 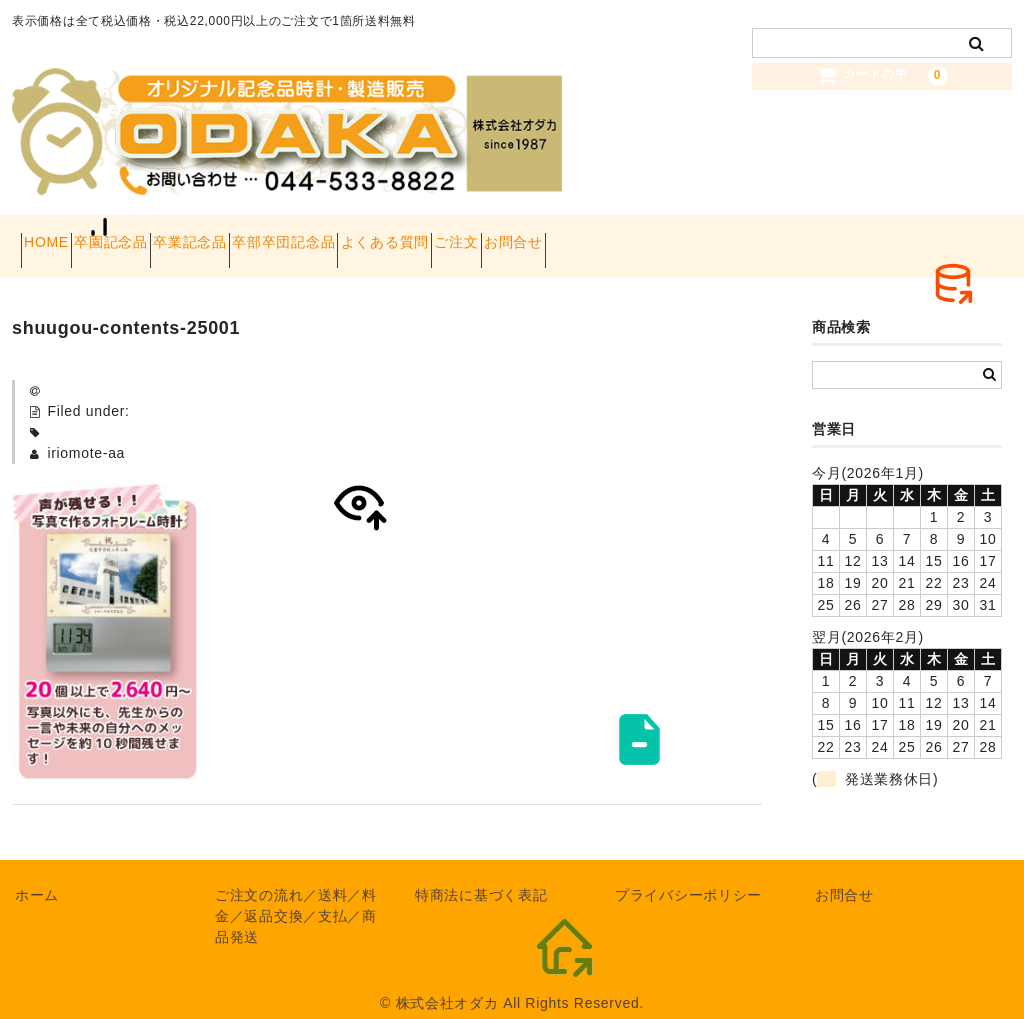 I want to click on share a home or property listing, so click(x=564, y=946).